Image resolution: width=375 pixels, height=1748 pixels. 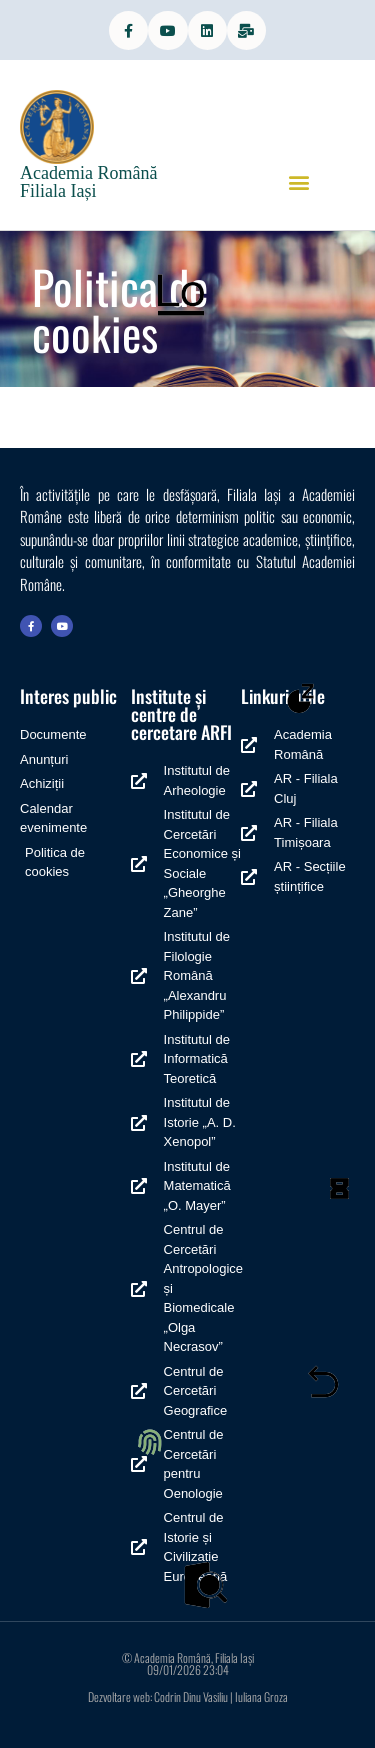 I want to click on apply a coupon or discount code, so click(x=339, y=1188).